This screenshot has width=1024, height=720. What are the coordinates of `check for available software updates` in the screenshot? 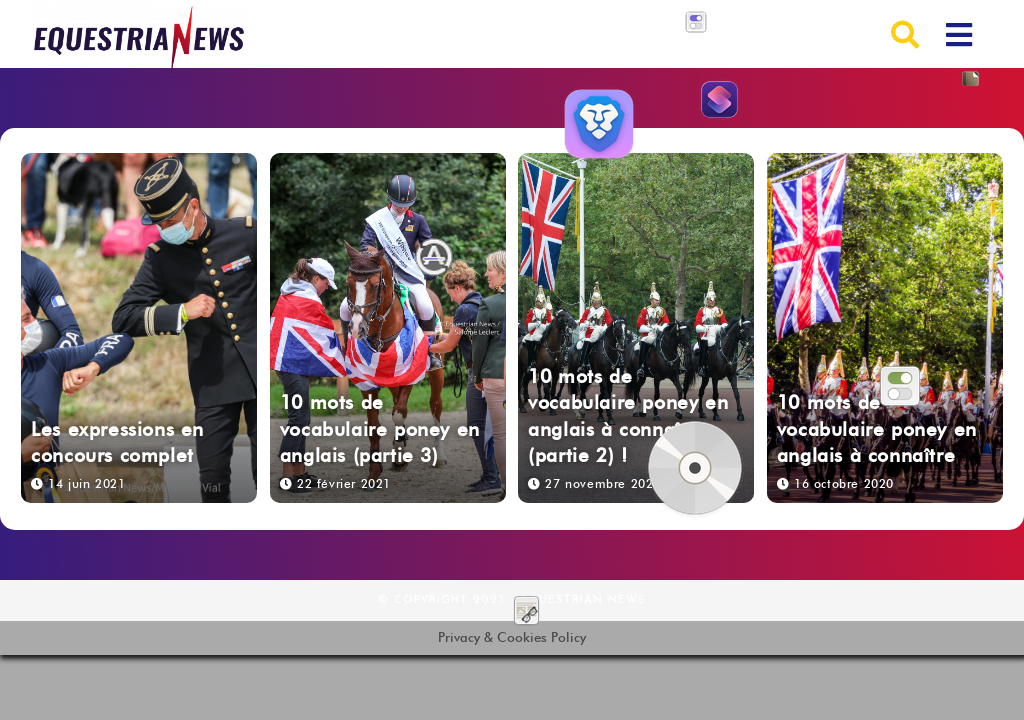 It's located at (434, 257).